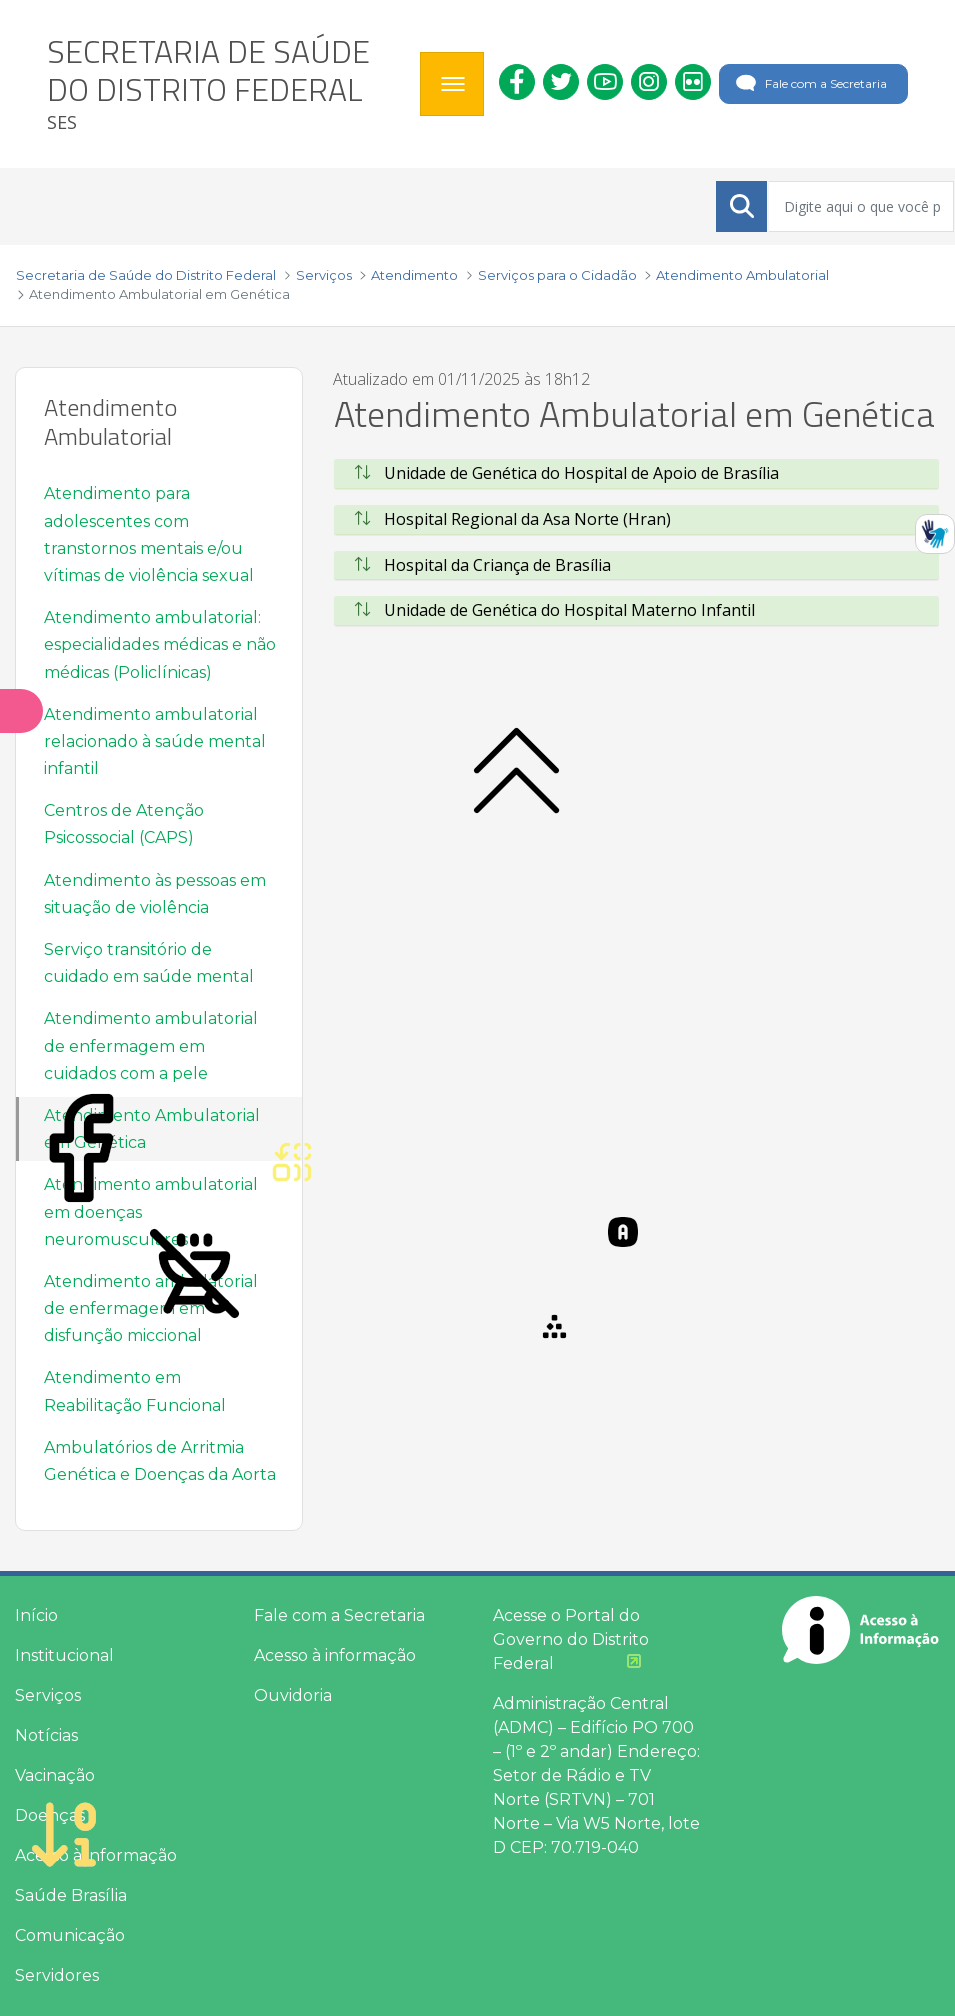  What do you see at coordinates (67, 1834) in the screenshot?
I see `sort numerically in ascending order` at bounding box center [67, 1834].